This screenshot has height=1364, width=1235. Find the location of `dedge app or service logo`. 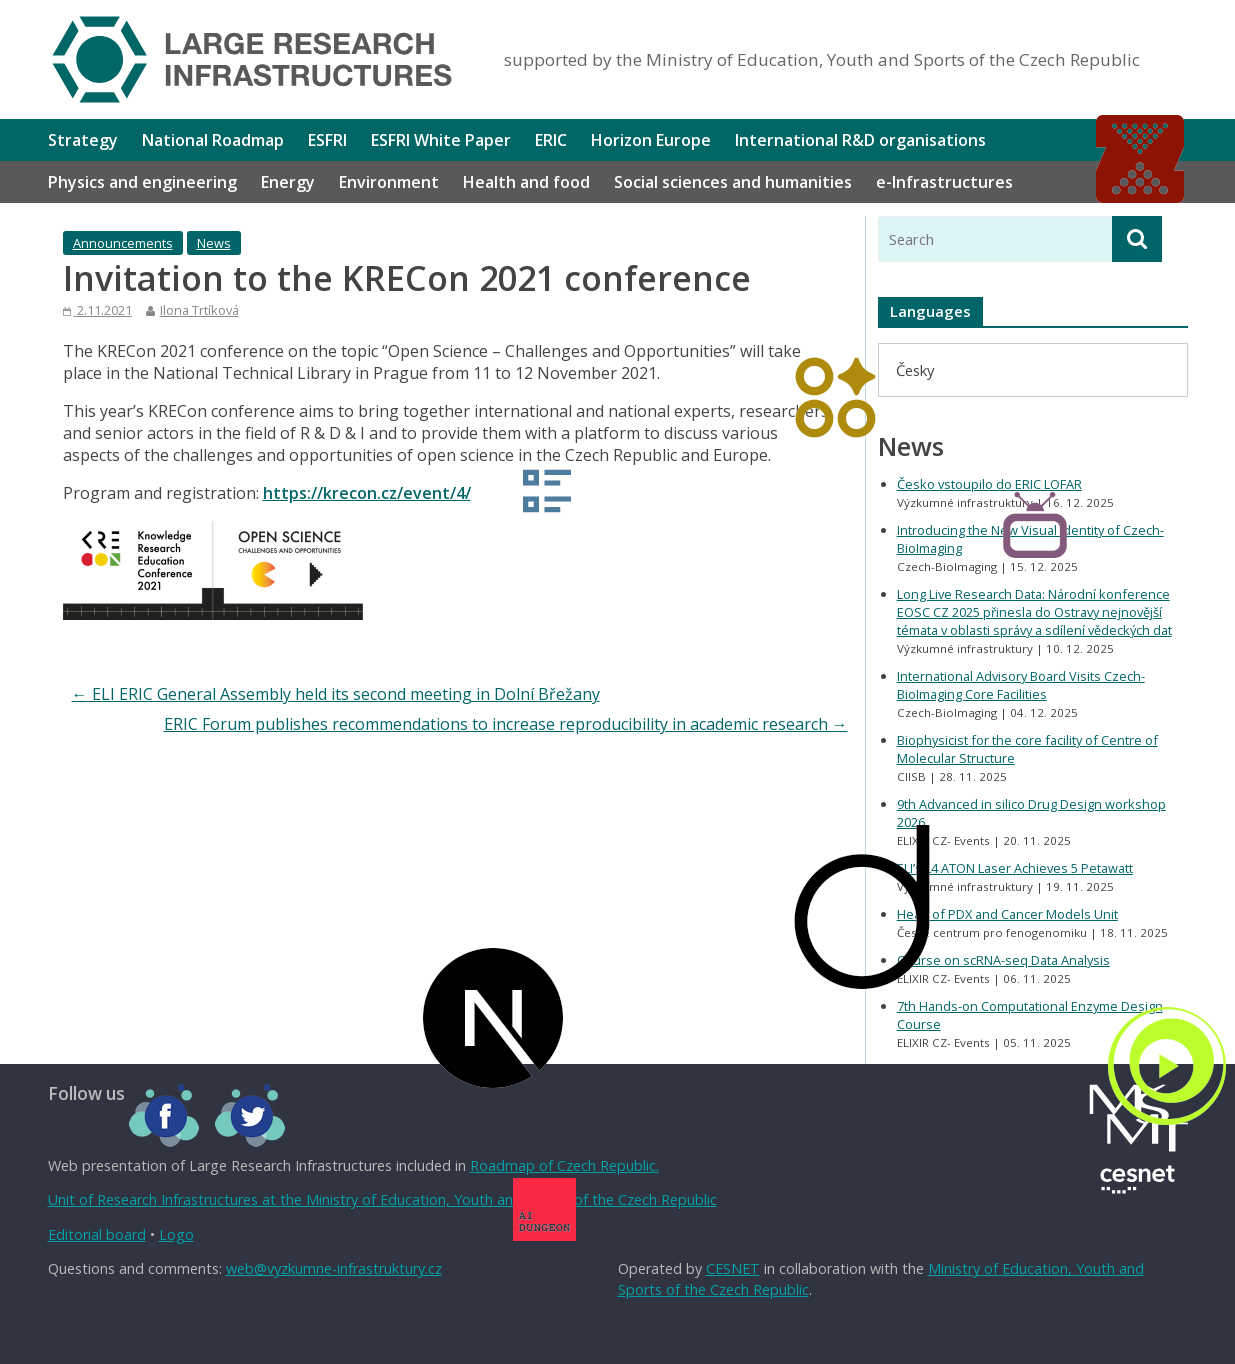

dedge app or service logo is located at coordinates (862, 907).